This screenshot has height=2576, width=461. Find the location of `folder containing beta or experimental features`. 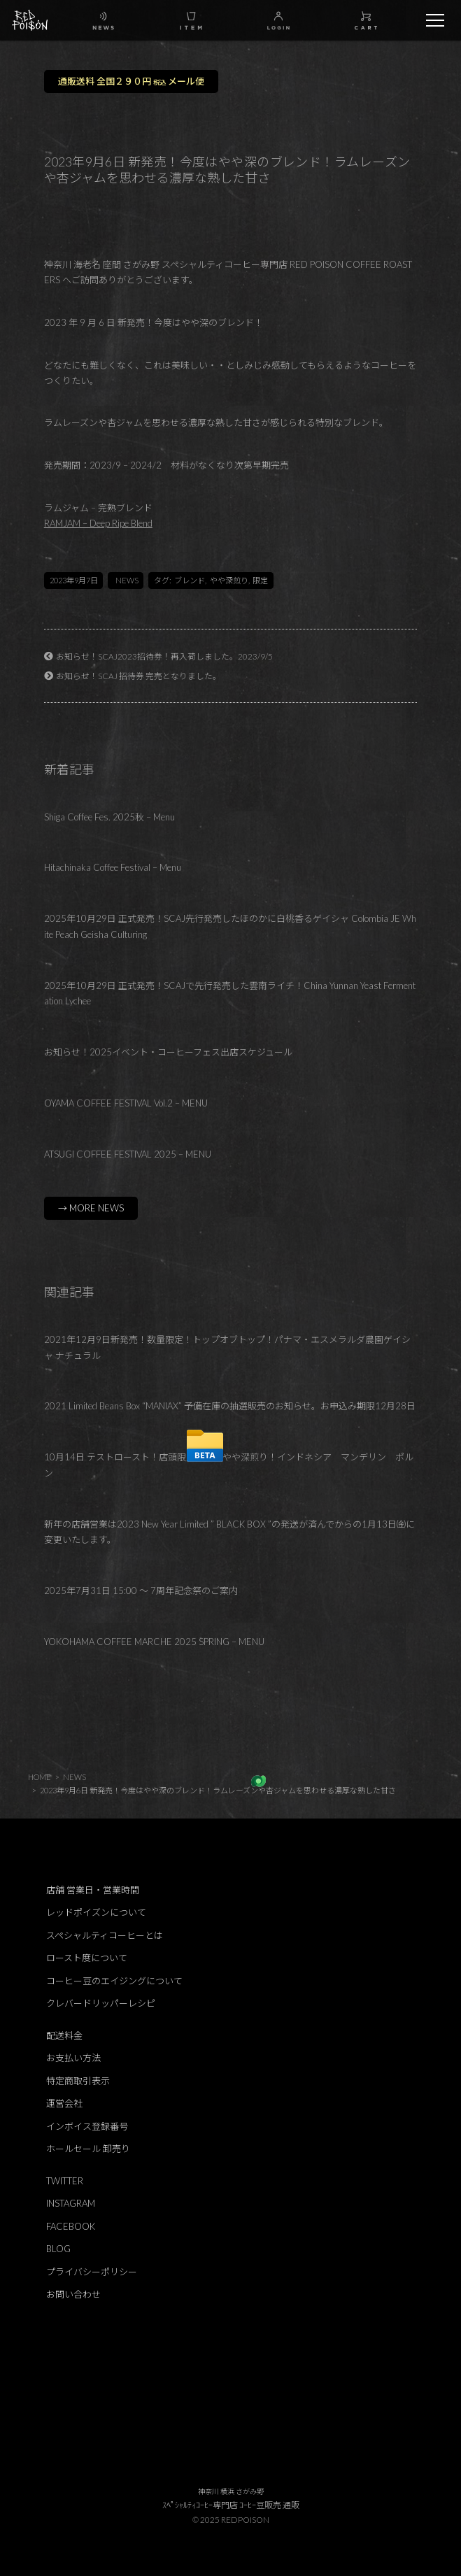

folder containing beta or experimental features is located at coordinates (205, 1445).